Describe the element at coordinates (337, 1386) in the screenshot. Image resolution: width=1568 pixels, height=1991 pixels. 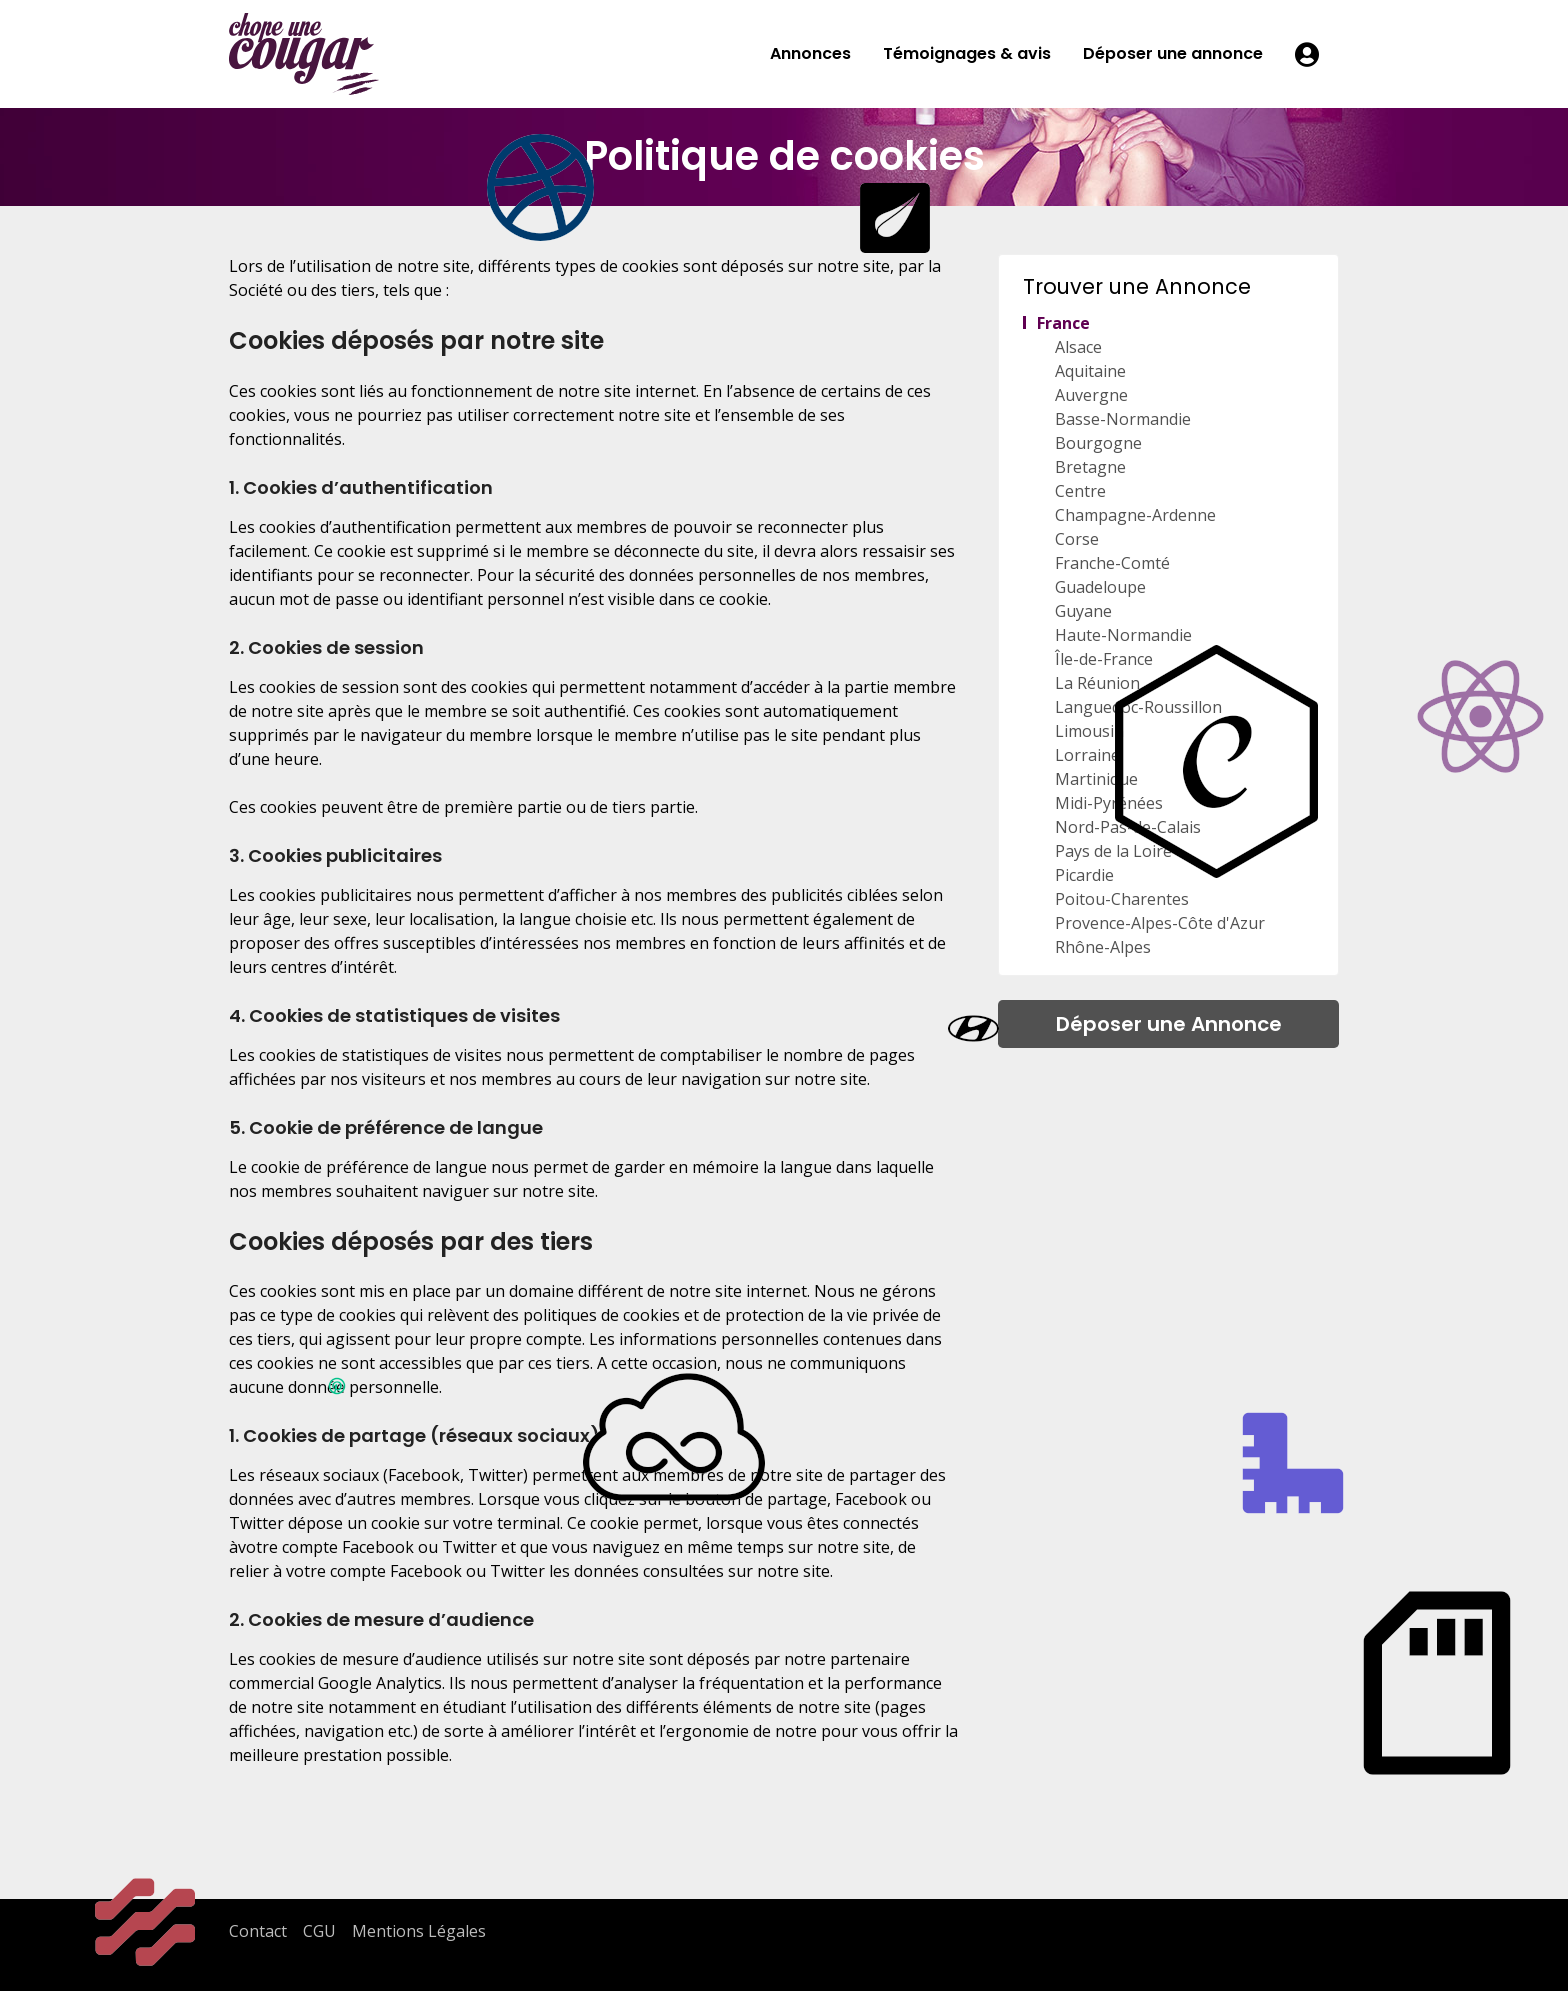
I see `open Pinterest app` at that location.